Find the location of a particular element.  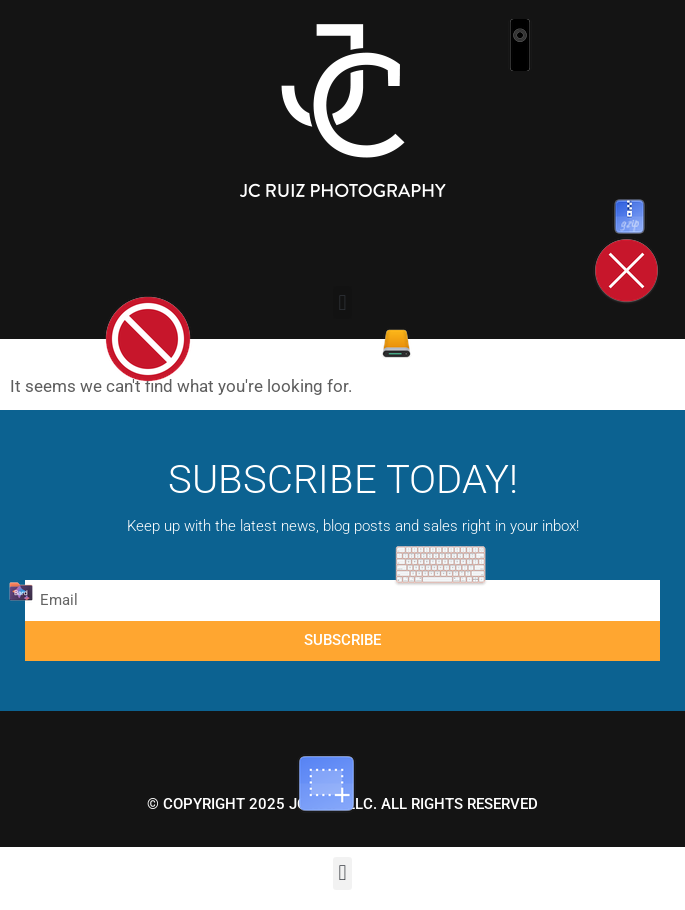

a gzip compressed archive file is located at coordinates (629, 216).